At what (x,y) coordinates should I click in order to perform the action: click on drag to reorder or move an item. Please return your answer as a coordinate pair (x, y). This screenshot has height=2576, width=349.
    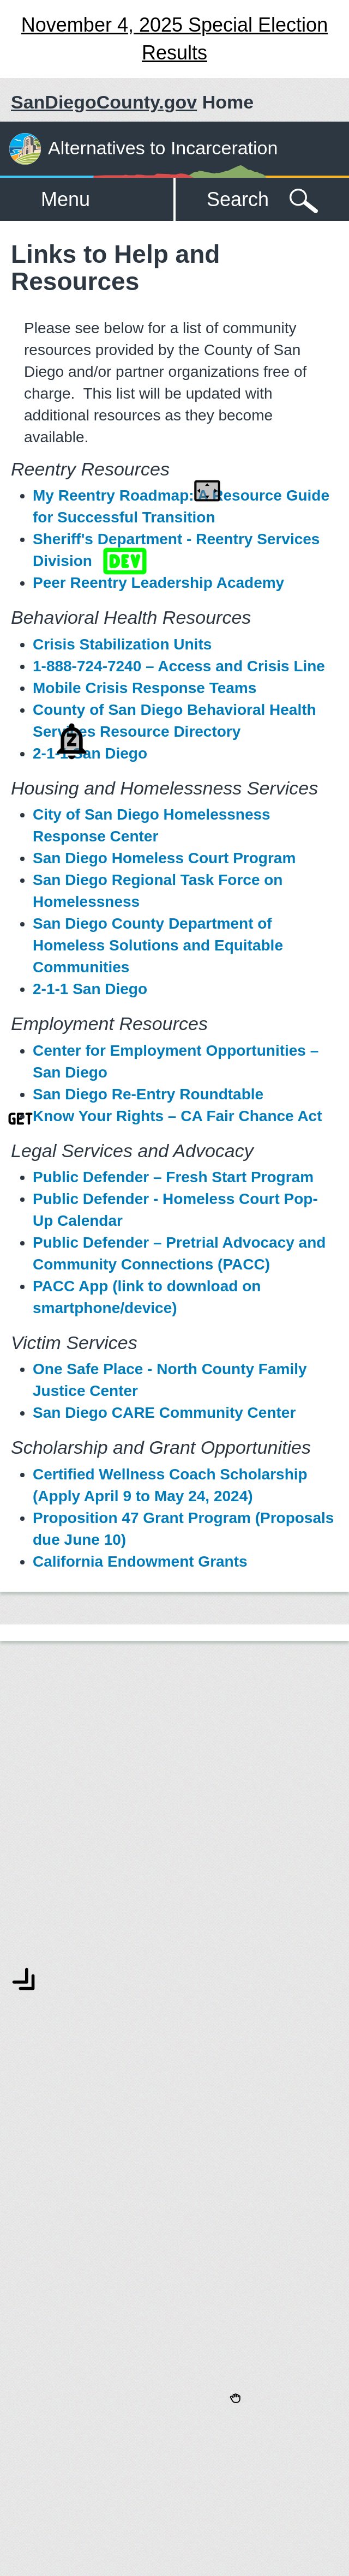
    Looking at the image, I should click on (235, 2398).